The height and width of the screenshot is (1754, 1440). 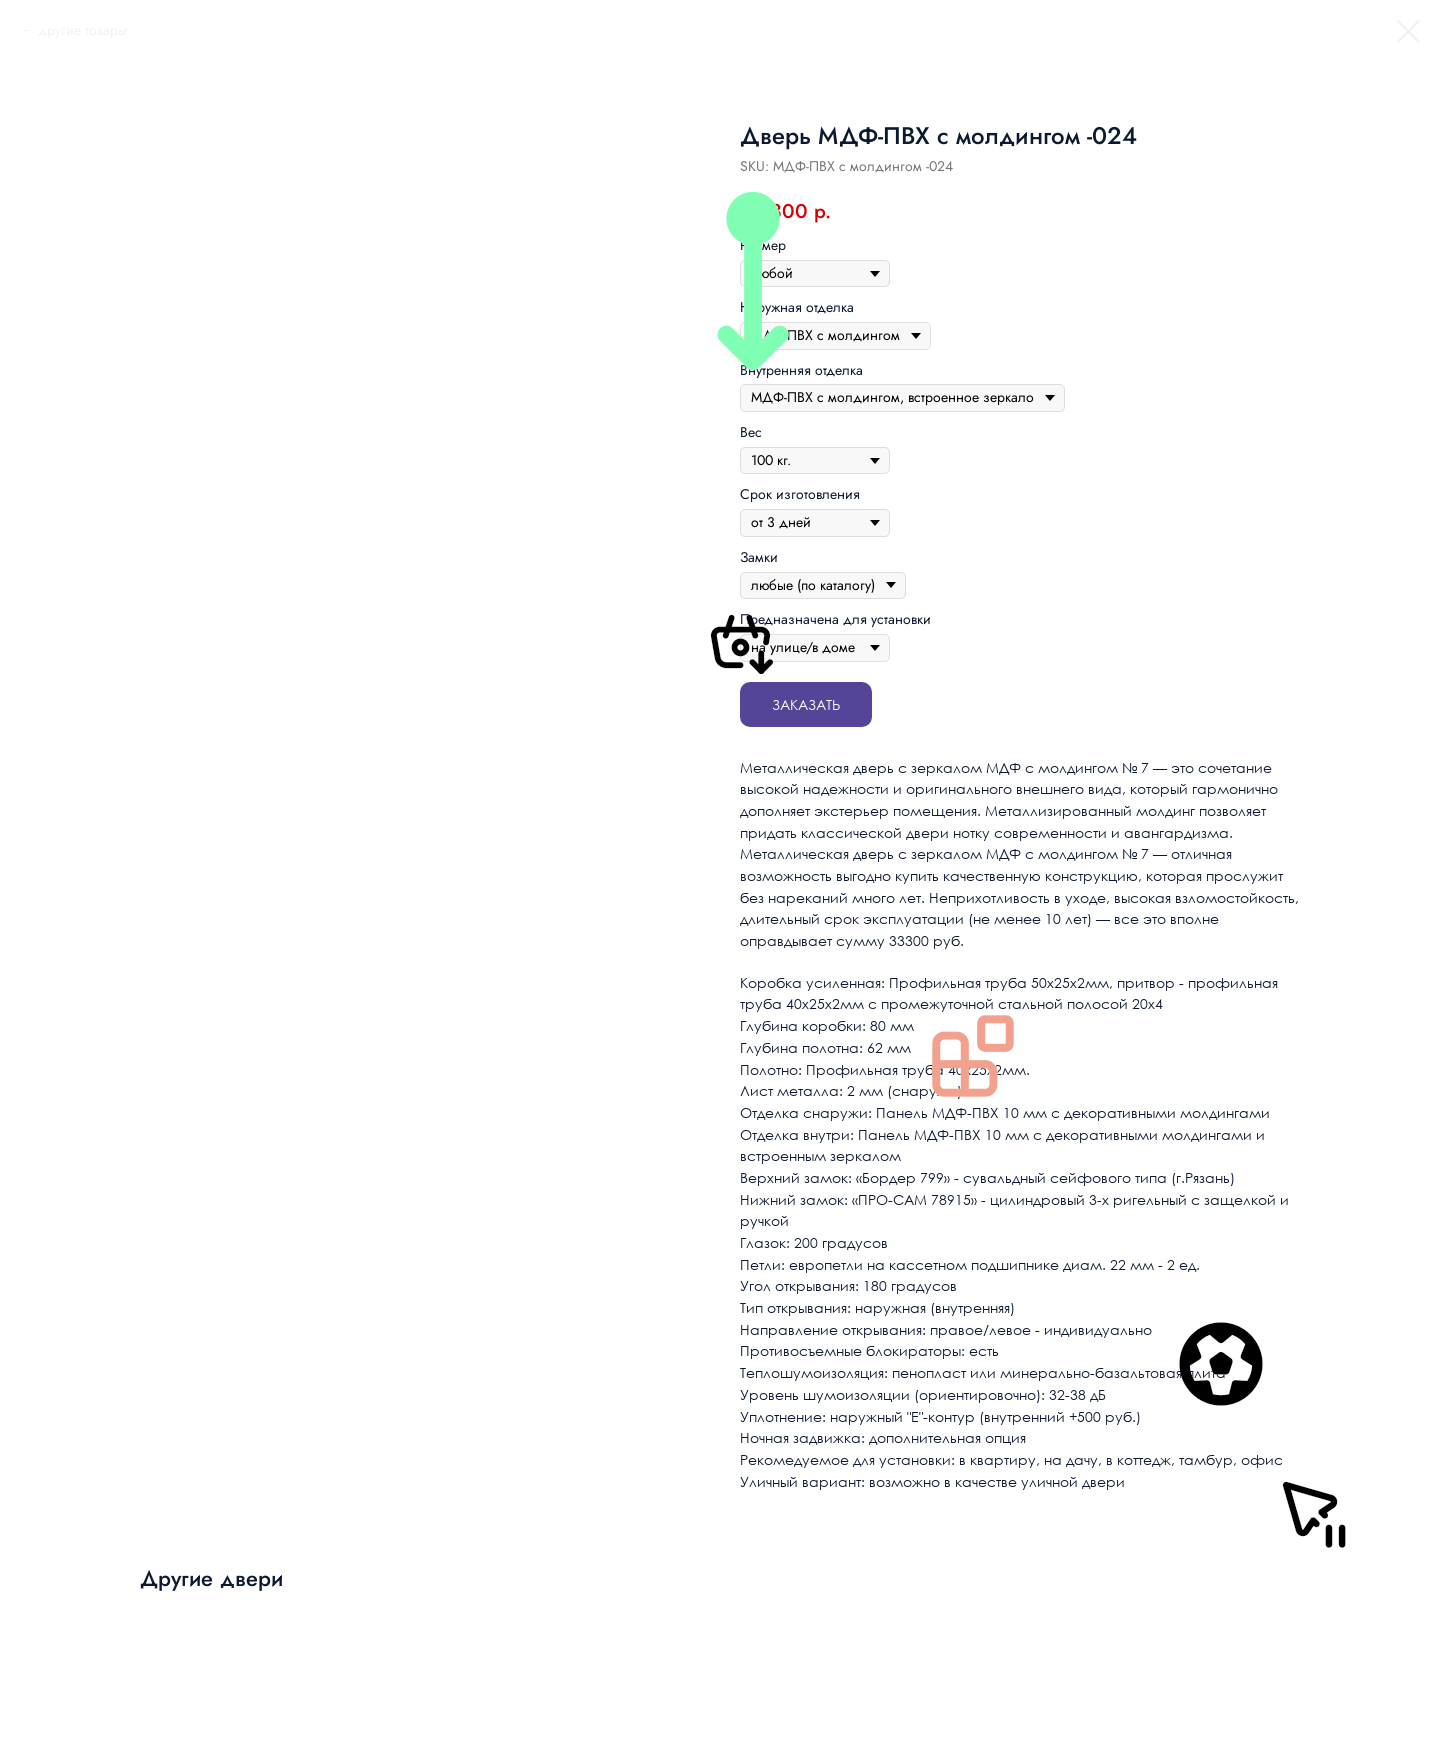 I want to click on access sports or soccer-related content, so click(x=1221, y=1364).